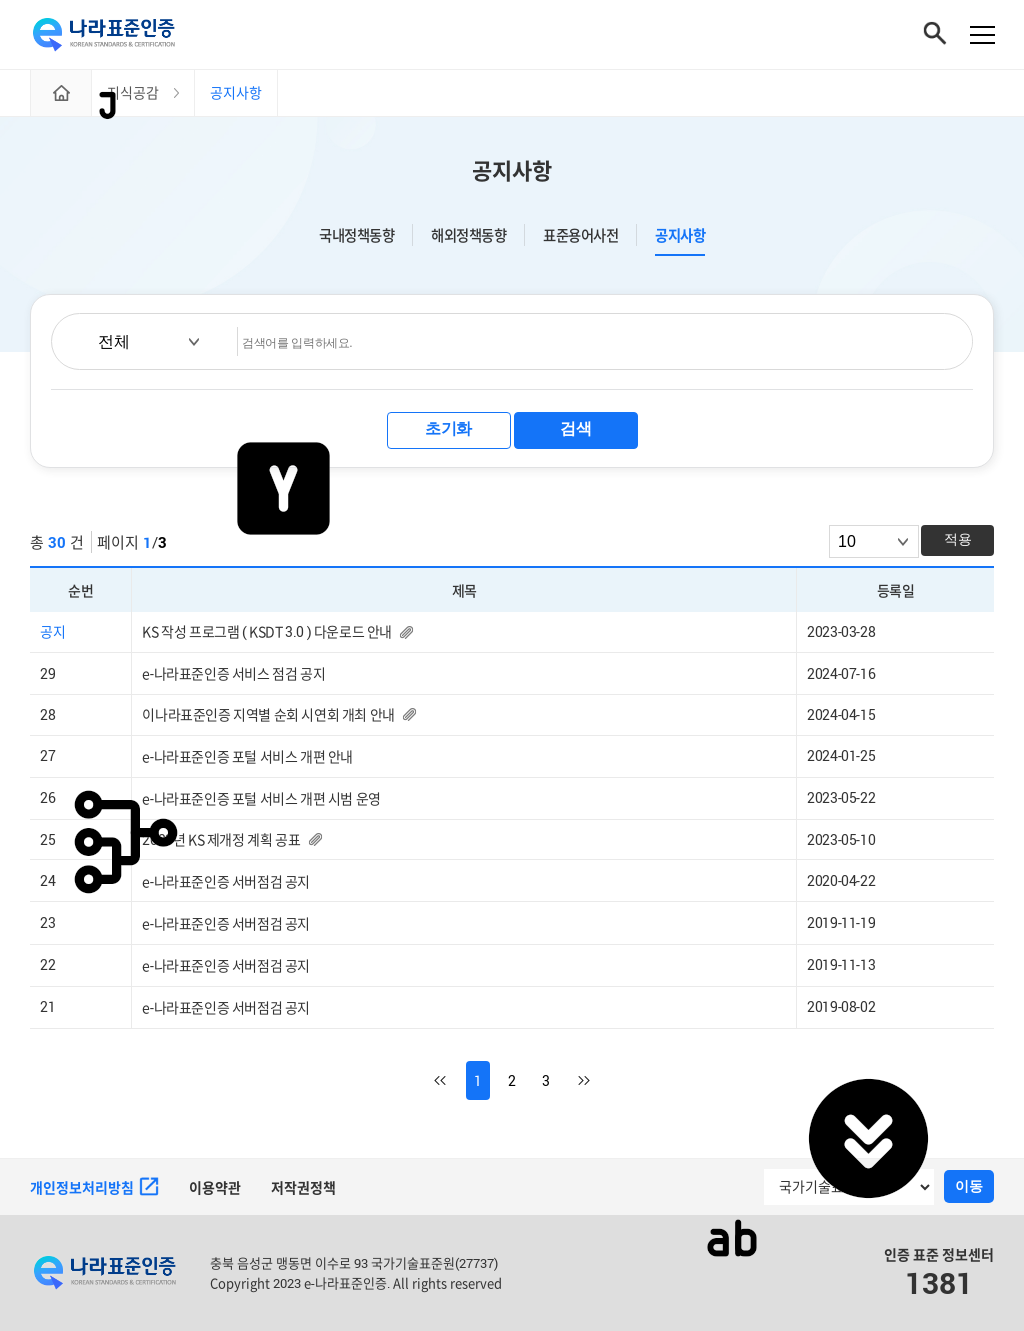  Describe the element at coordinates (732, 1238) in the screenshot. I see `switch to latin alphabet input` at that location.